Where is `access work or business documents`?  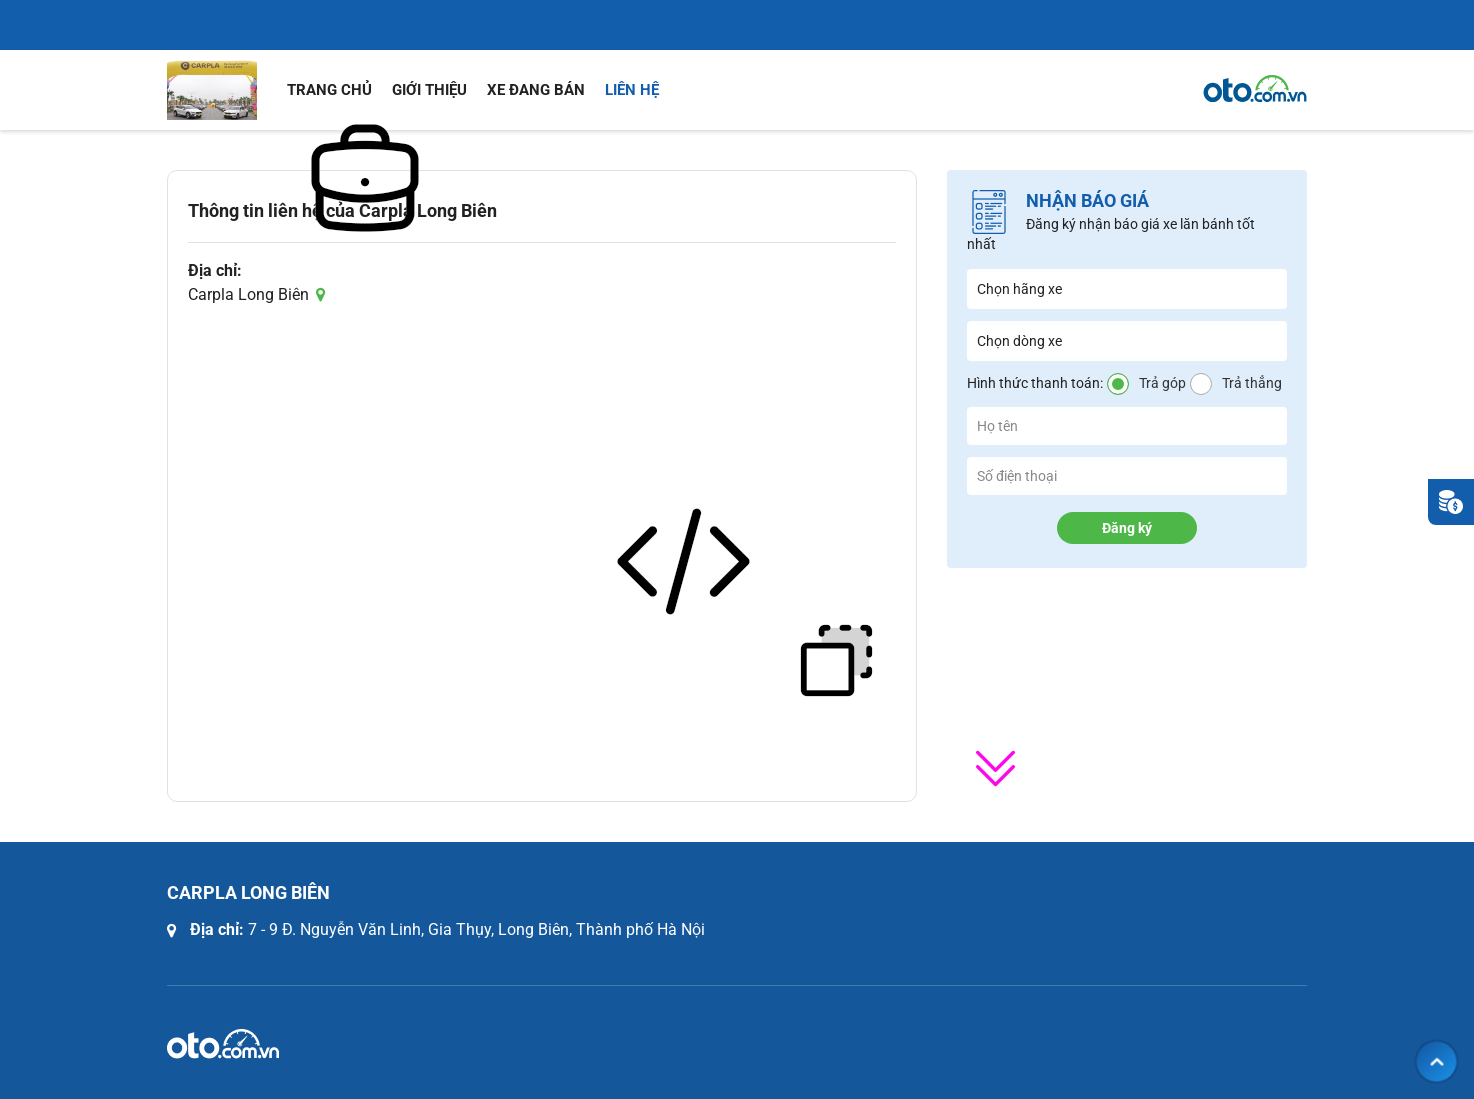
access work or business documents is located at coordinates (365, 178).